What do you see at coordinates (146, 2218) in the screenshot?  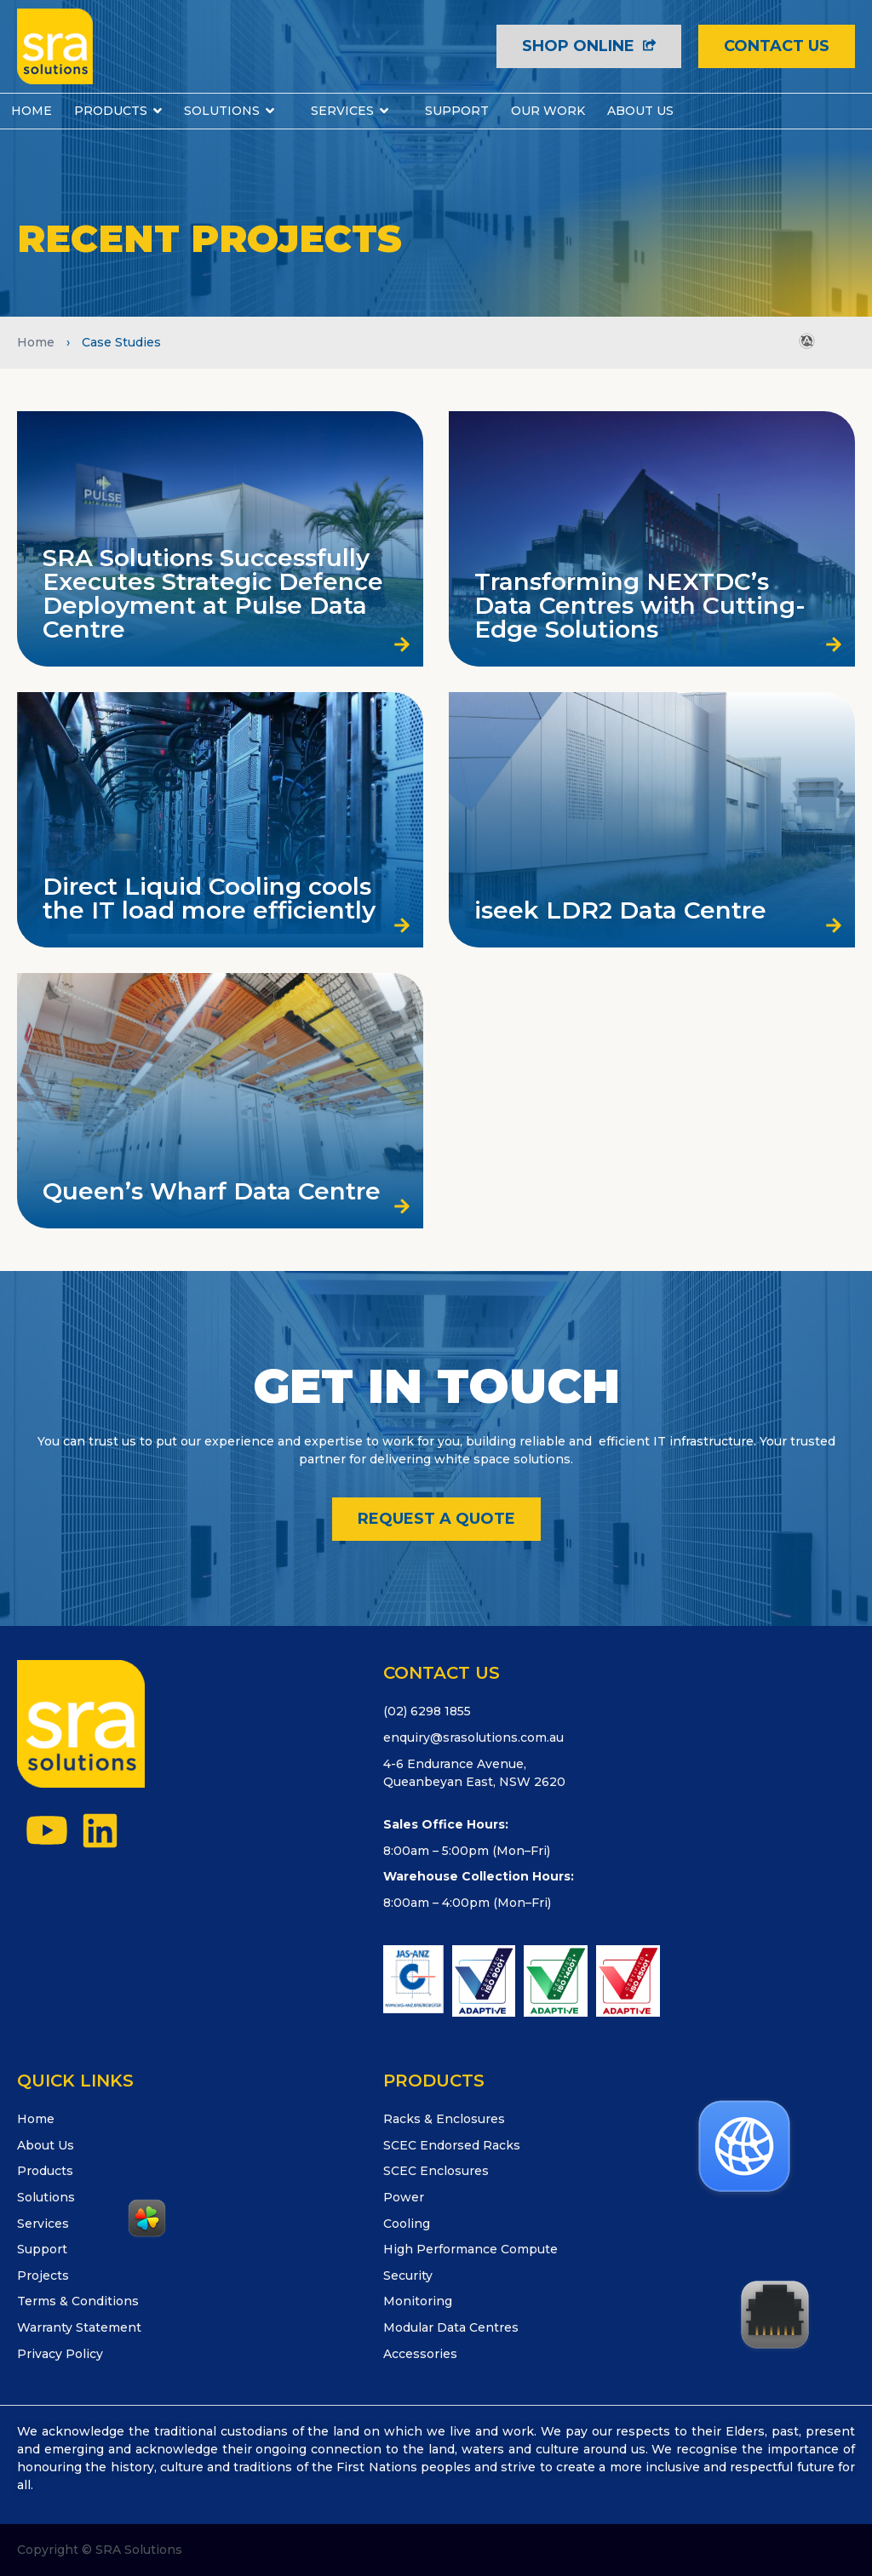 I see `launch playonlinux to run windows applications` at bounding box center [146, 2218].